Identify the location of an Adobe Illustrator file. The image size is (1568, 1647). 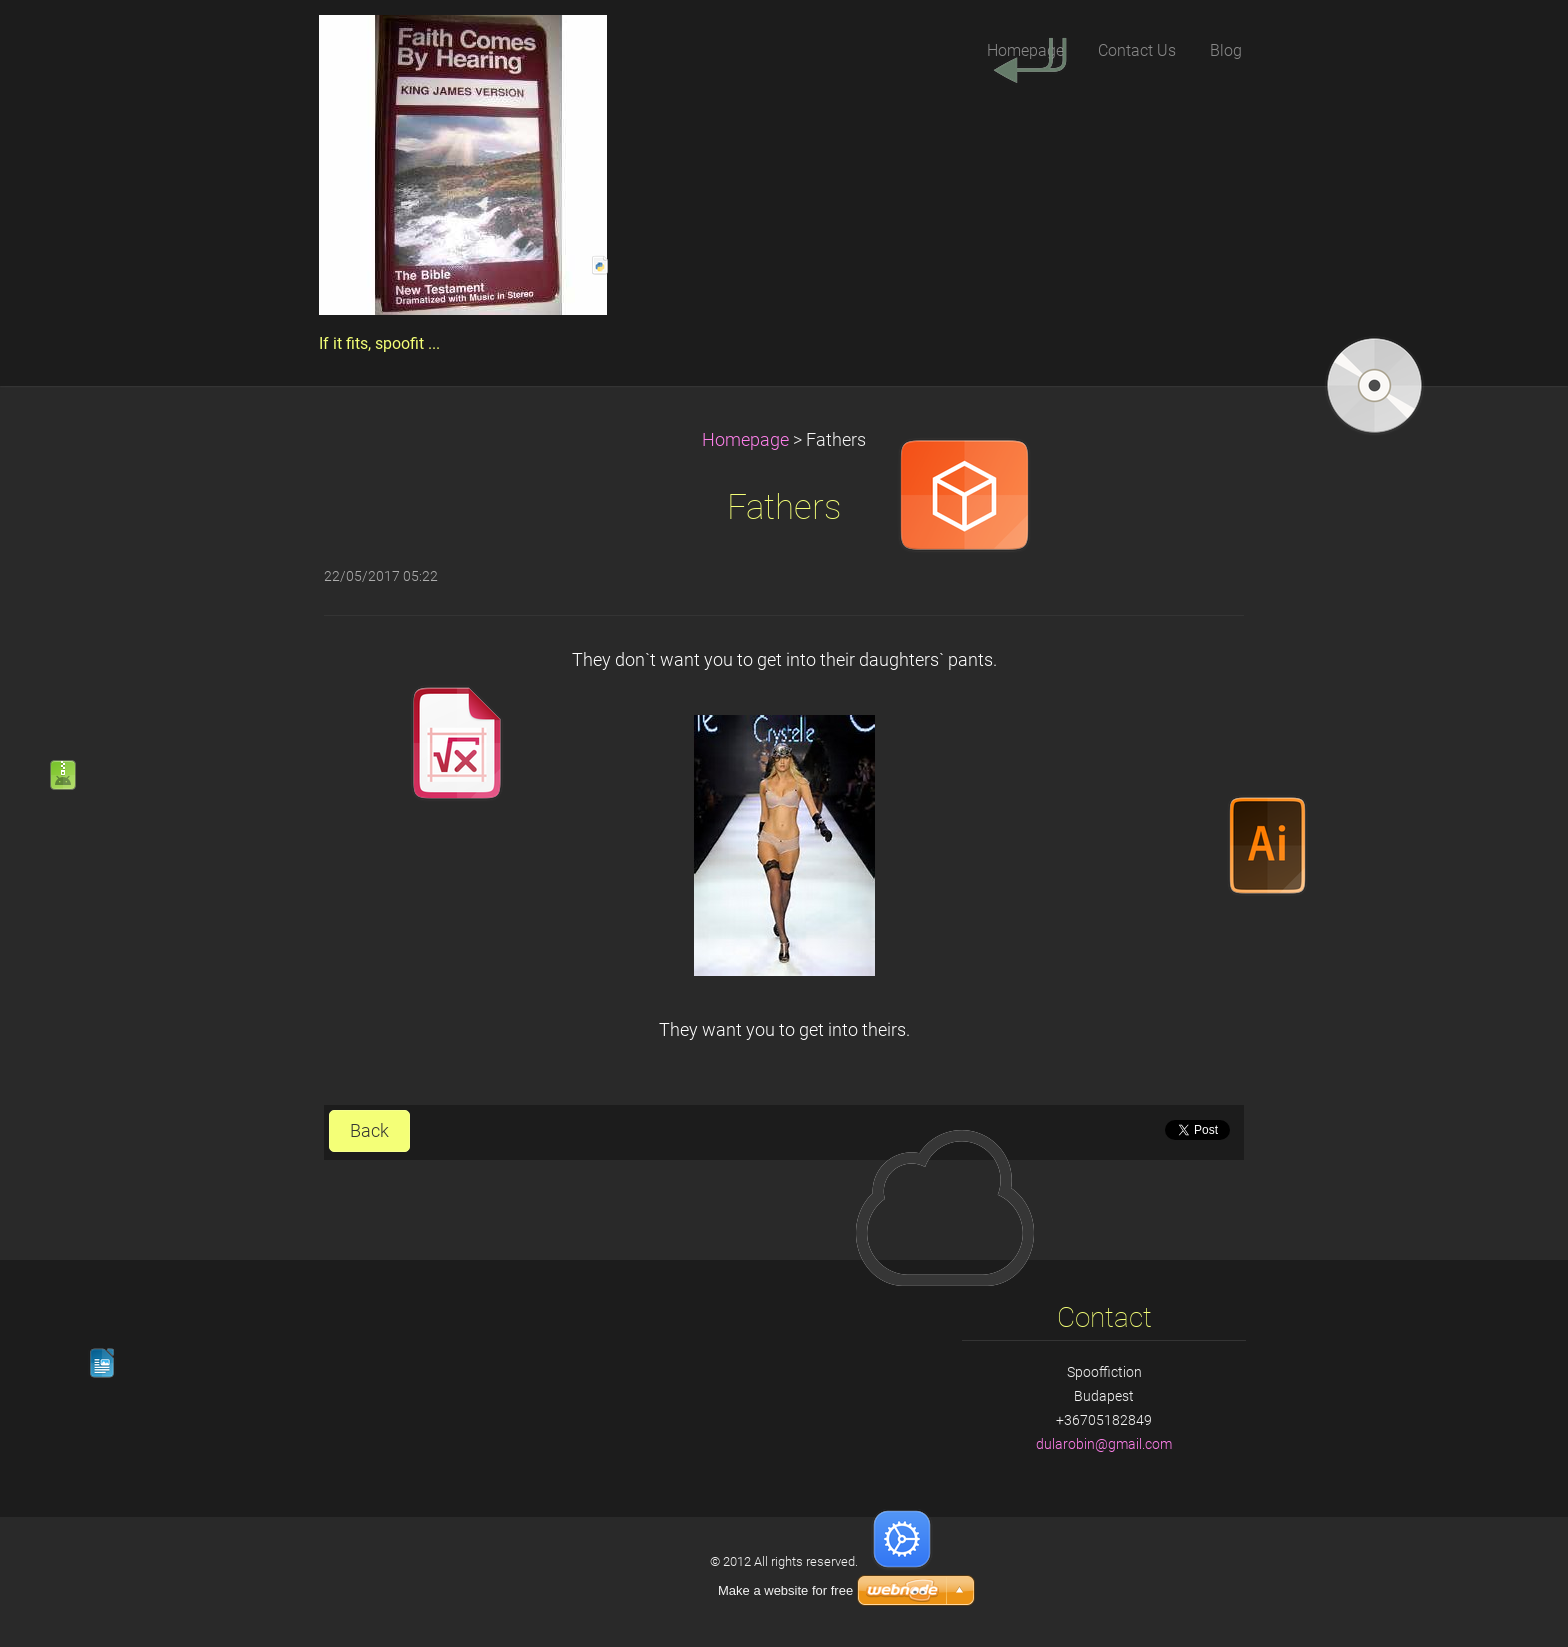
(1267, 845).